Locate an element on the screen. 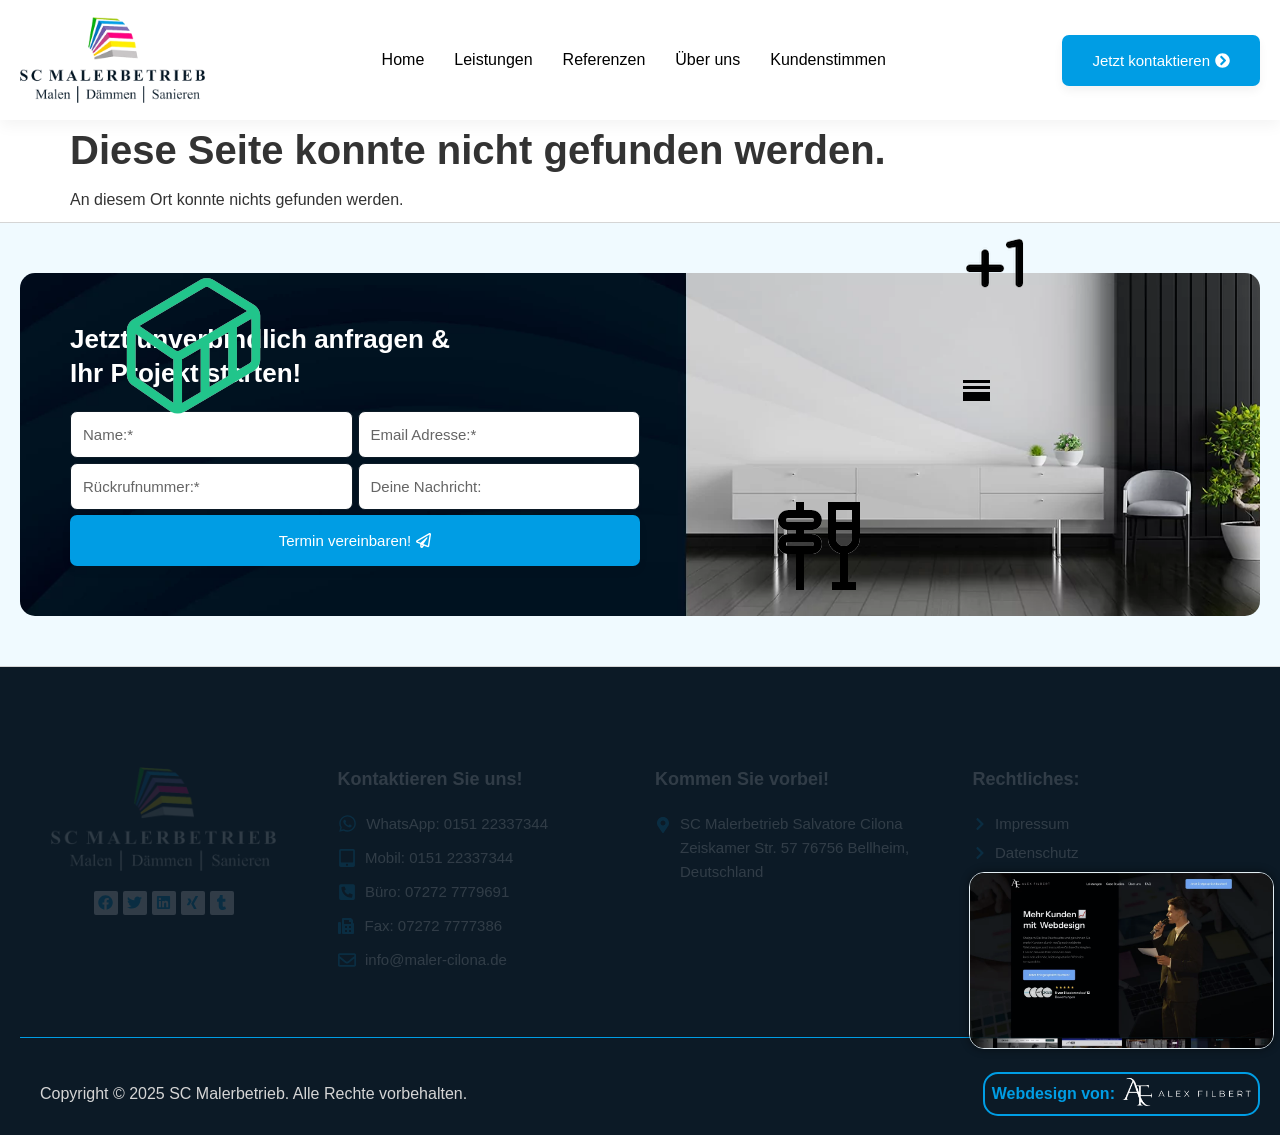 This screenshot has height=1135, width=1280. split view horizontally is located at coordinates (976, 390).